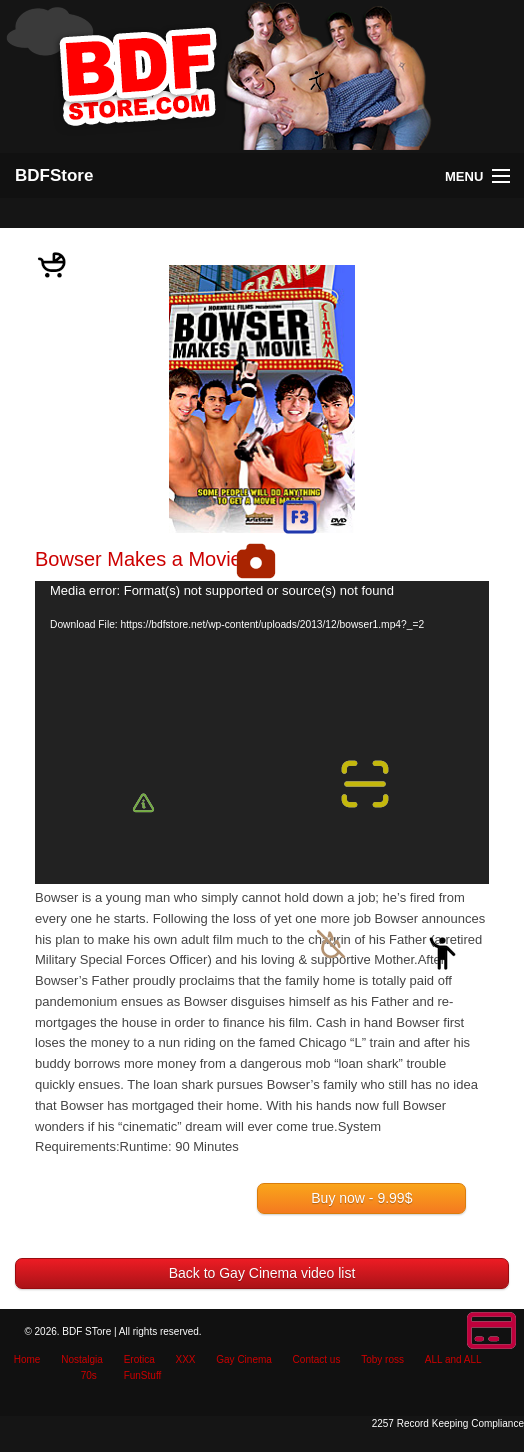 This screenshot has height=1452, width=524. Describe the element at coordinates (331, 944) in the screenshot. I see `disable hot or trending content` at that location.